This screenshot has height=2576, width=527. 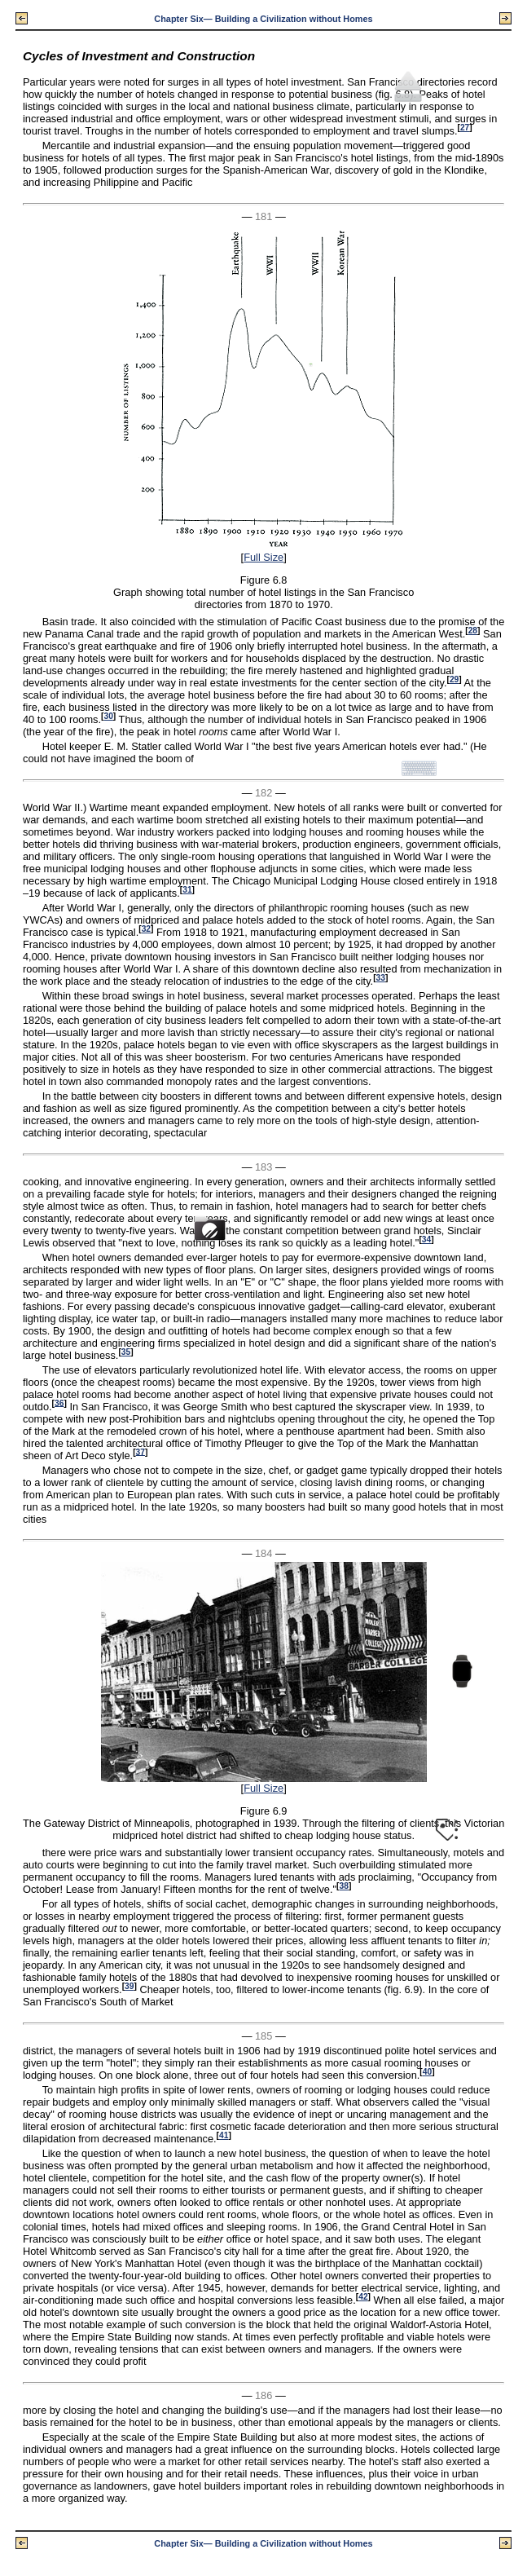 I want to click on connect a bluetooth keyboard, so click(x=419, y=768).